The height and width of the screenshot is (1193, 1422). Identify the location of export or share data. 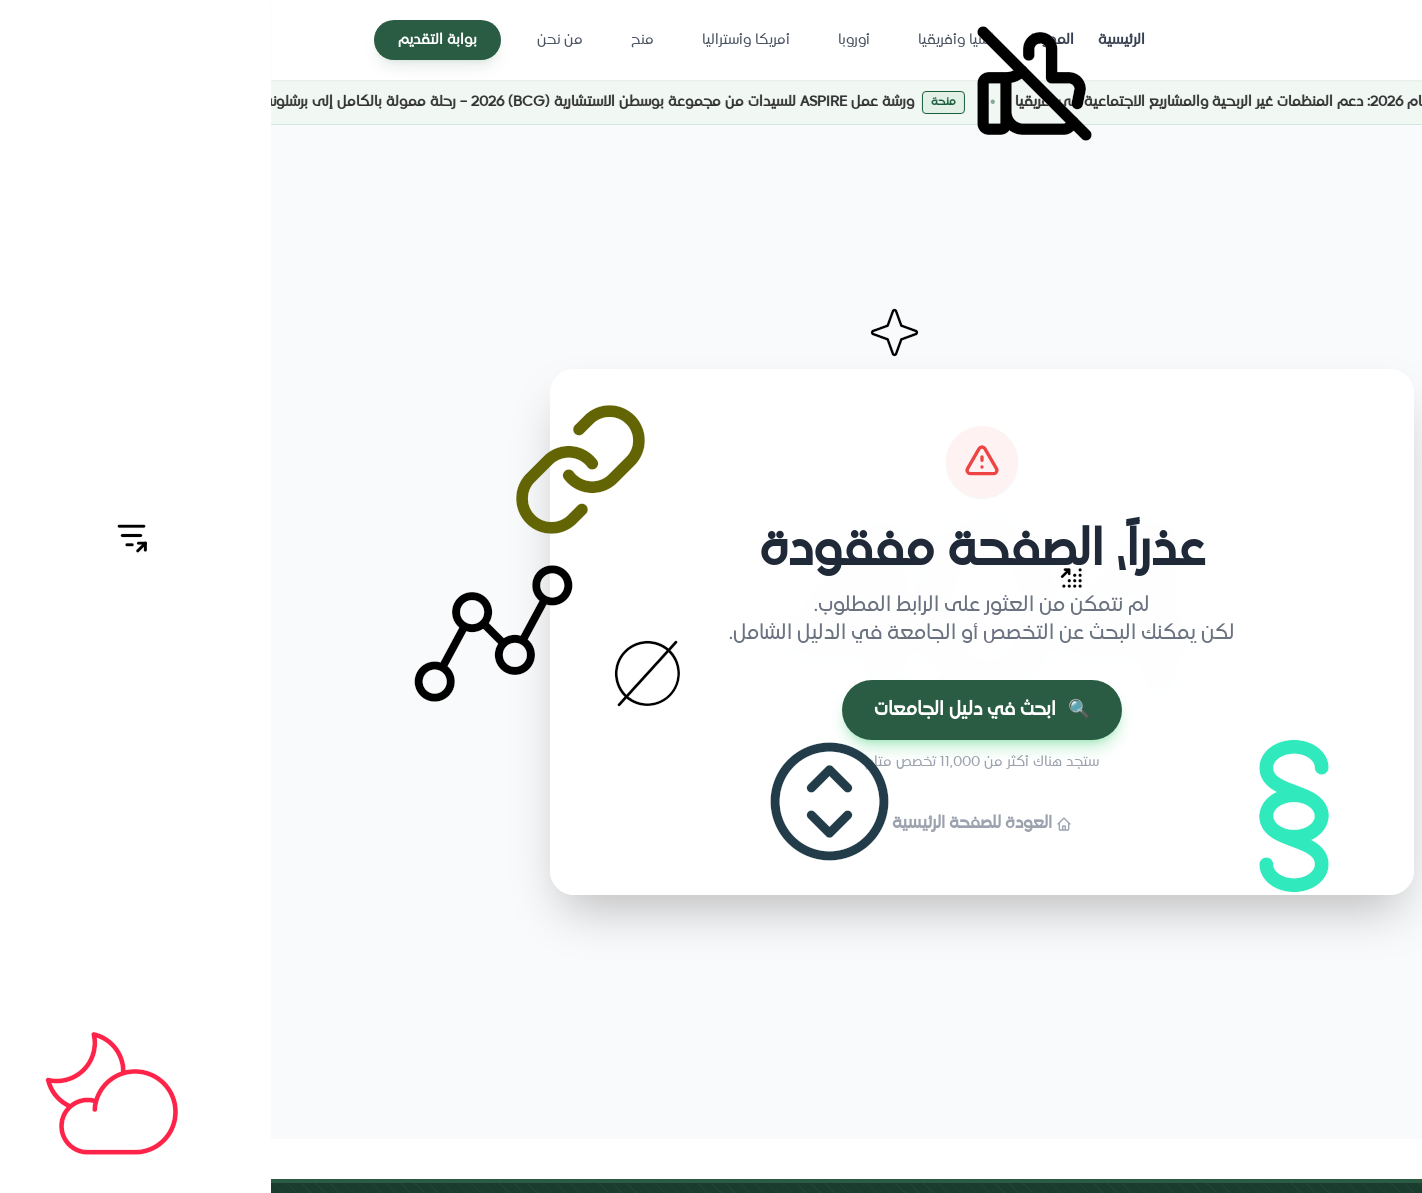
(1072, 578).